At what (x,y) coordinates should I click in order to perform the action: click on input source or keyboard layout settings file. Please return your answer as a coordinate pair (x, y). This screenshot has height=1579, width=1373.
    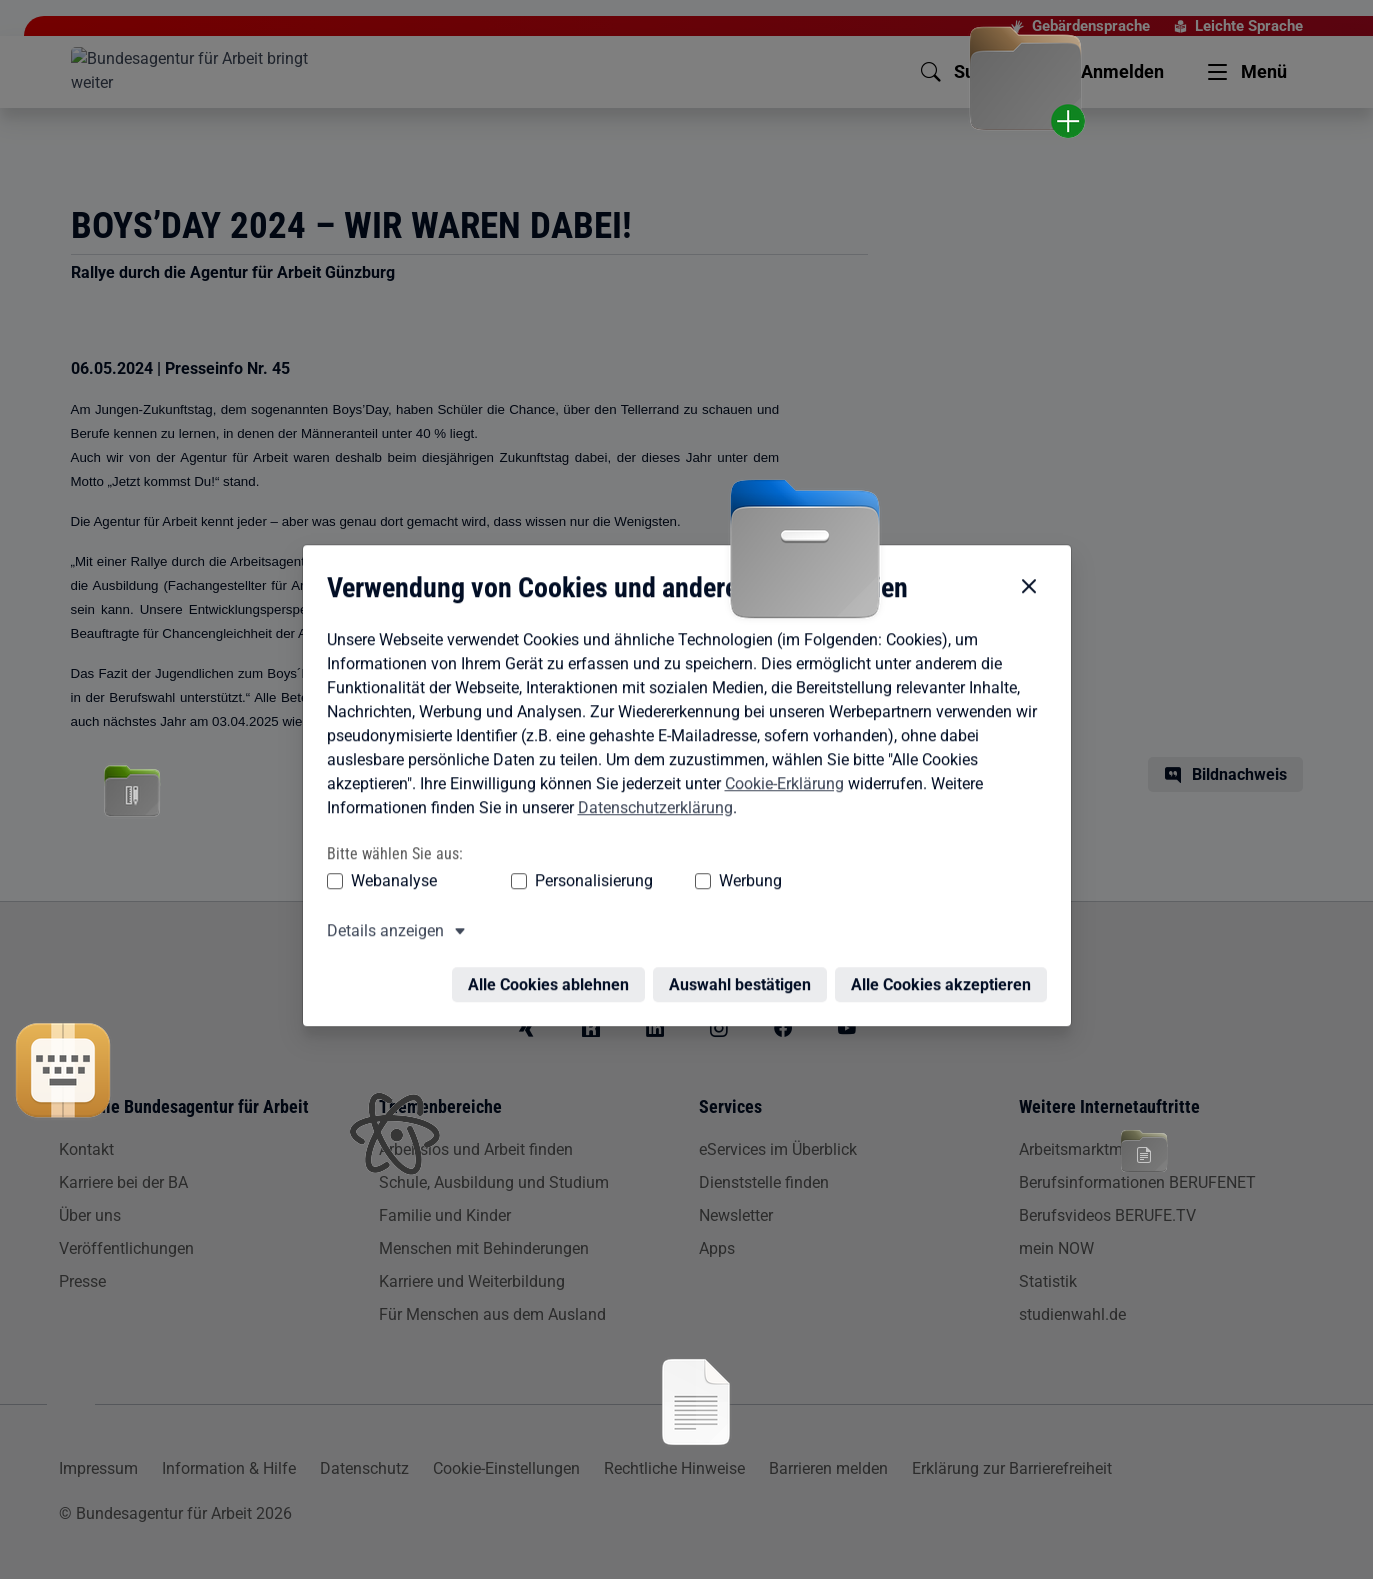
    Looking at the image, I should click on (63, 1072).